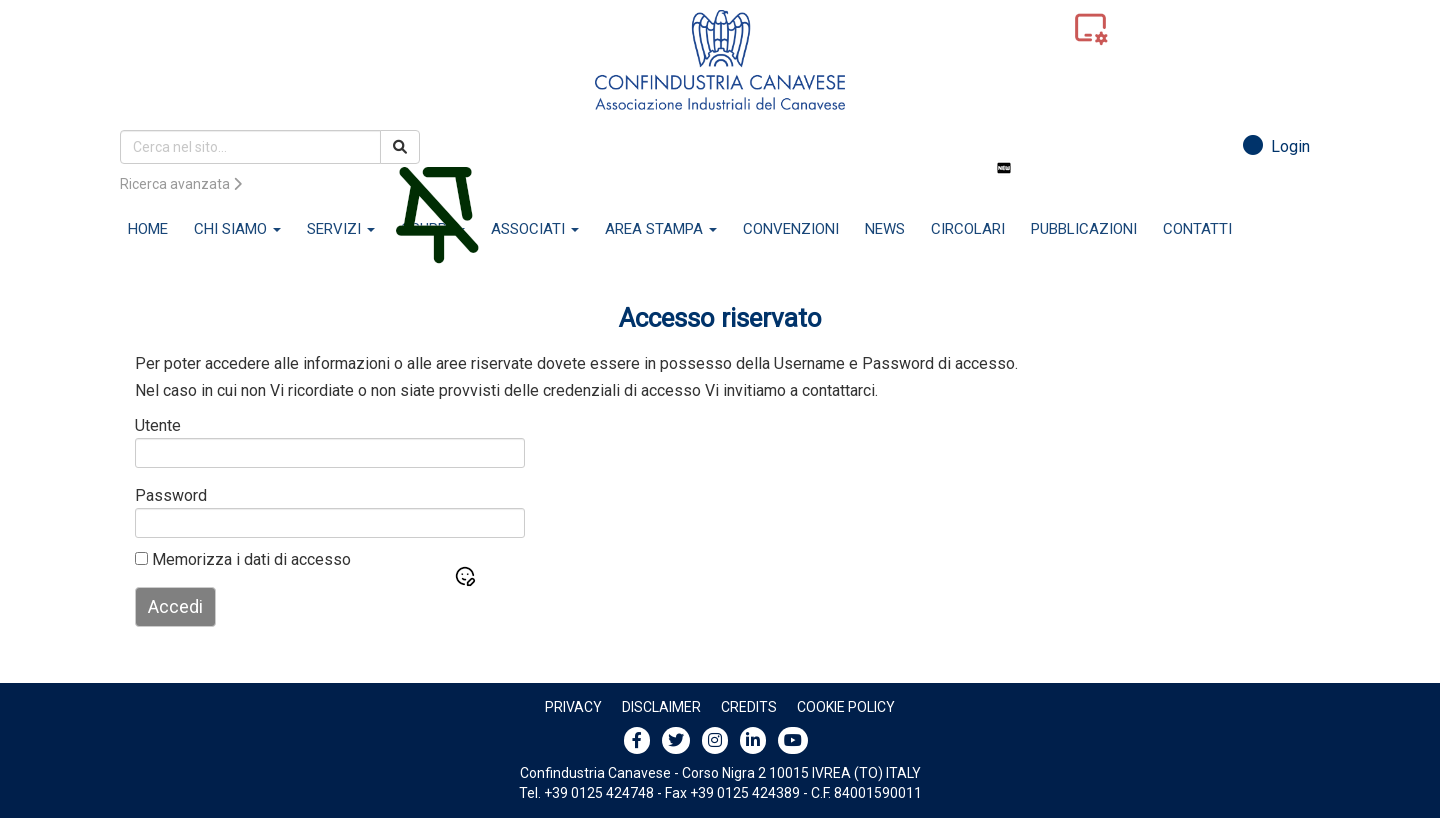 This screenshot has height=818, width=1440. What do you see at coordinates (465, 576) in the screenshot?
I see `edit your mood or status` at bounding box center [465, 576].